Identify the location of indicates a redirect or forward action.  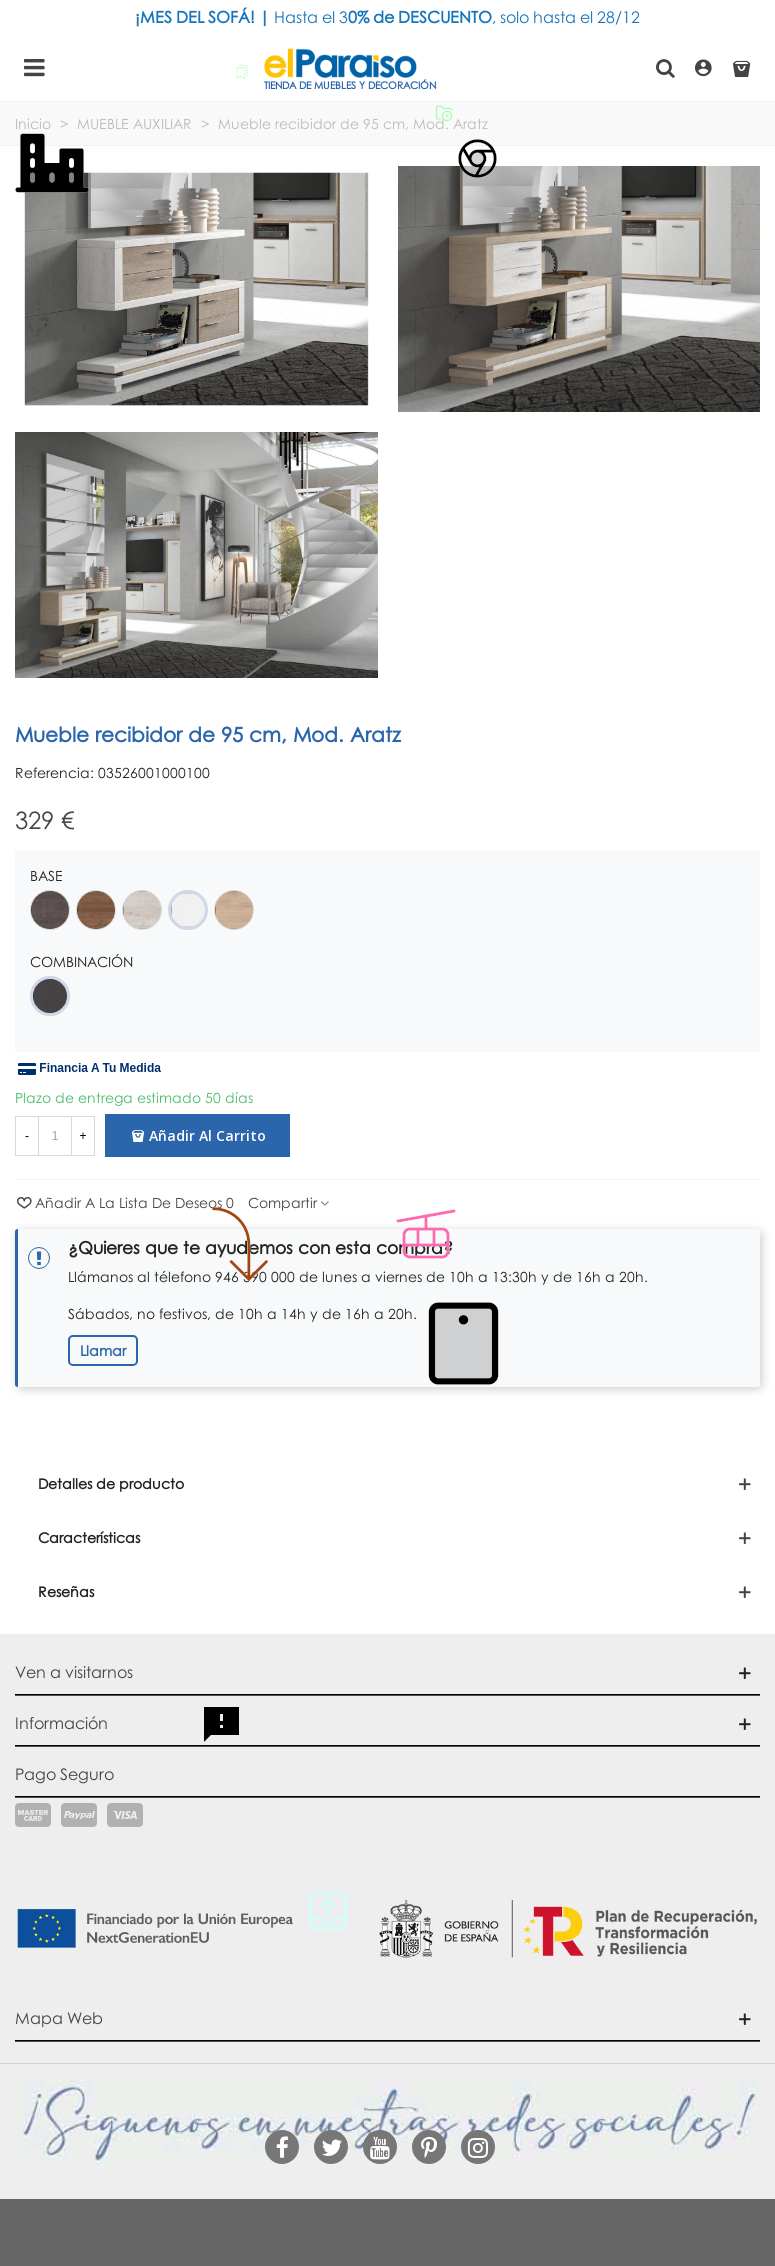
(240, 1244).